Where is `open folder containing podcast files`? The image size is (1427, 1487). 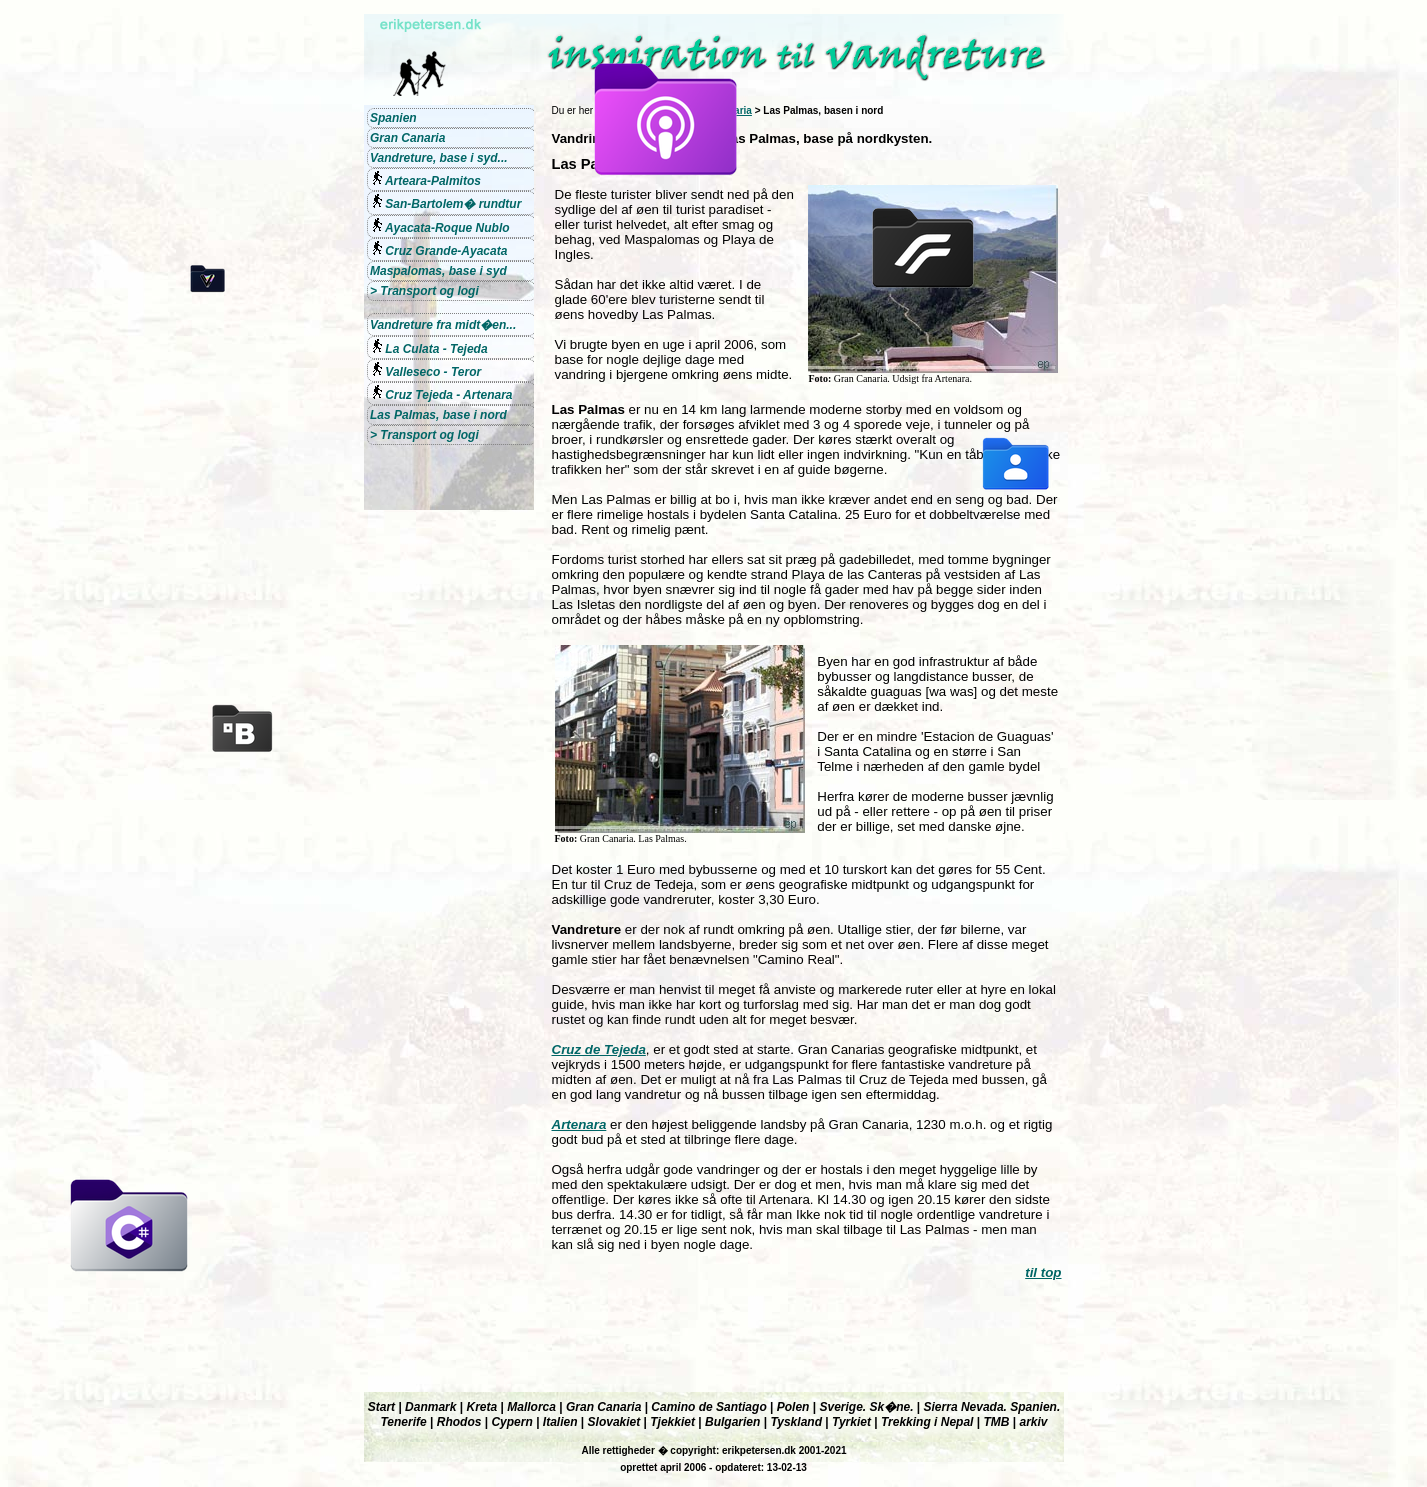
open folder containing podcast files is located at coordinates (665, 123).